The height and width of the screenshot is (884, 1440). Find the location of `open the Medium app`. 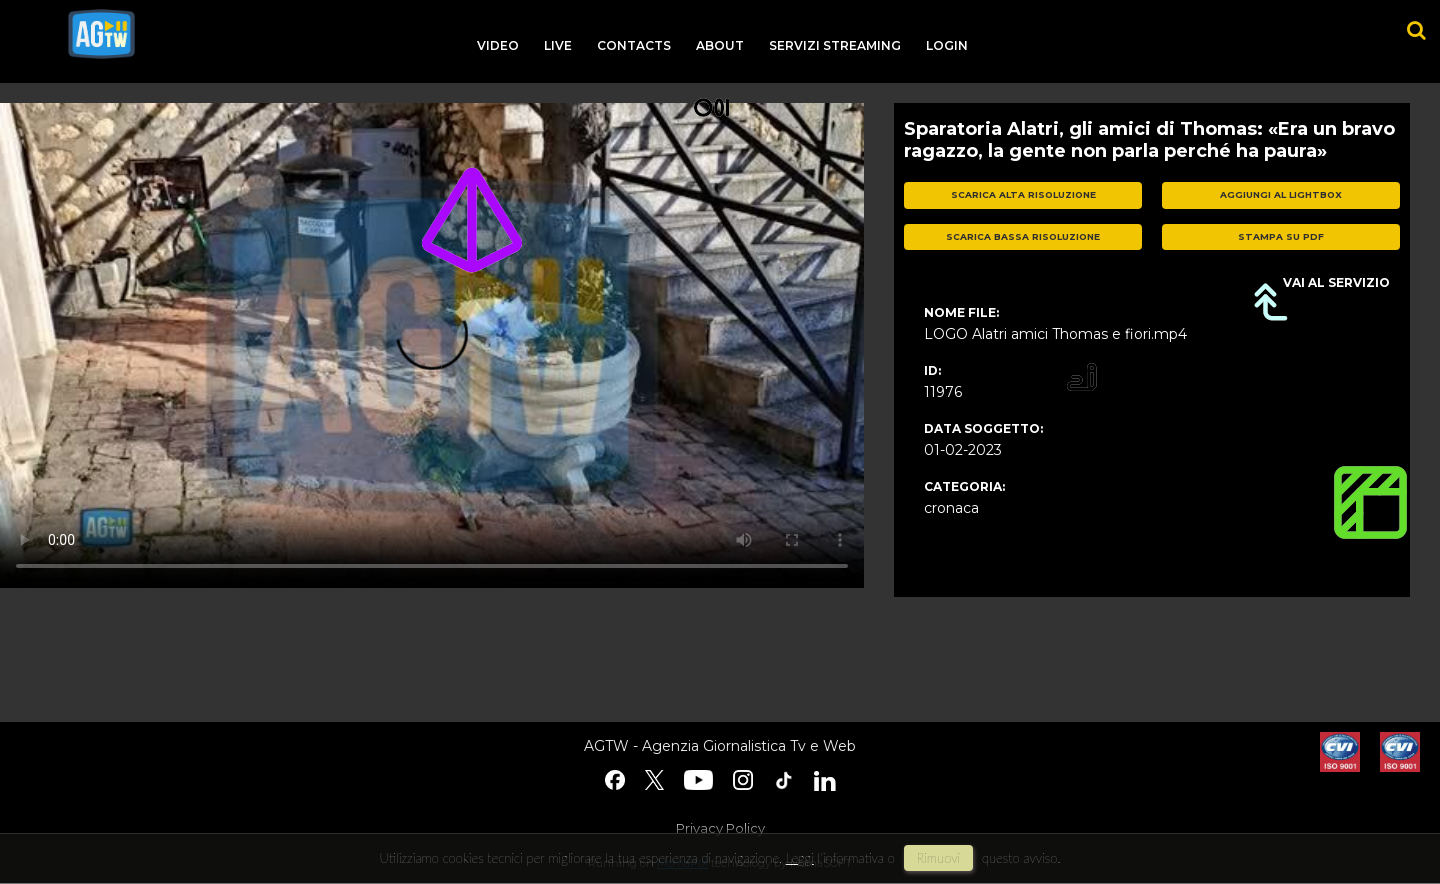

open the Medium app is located at coordinates (711, 107).